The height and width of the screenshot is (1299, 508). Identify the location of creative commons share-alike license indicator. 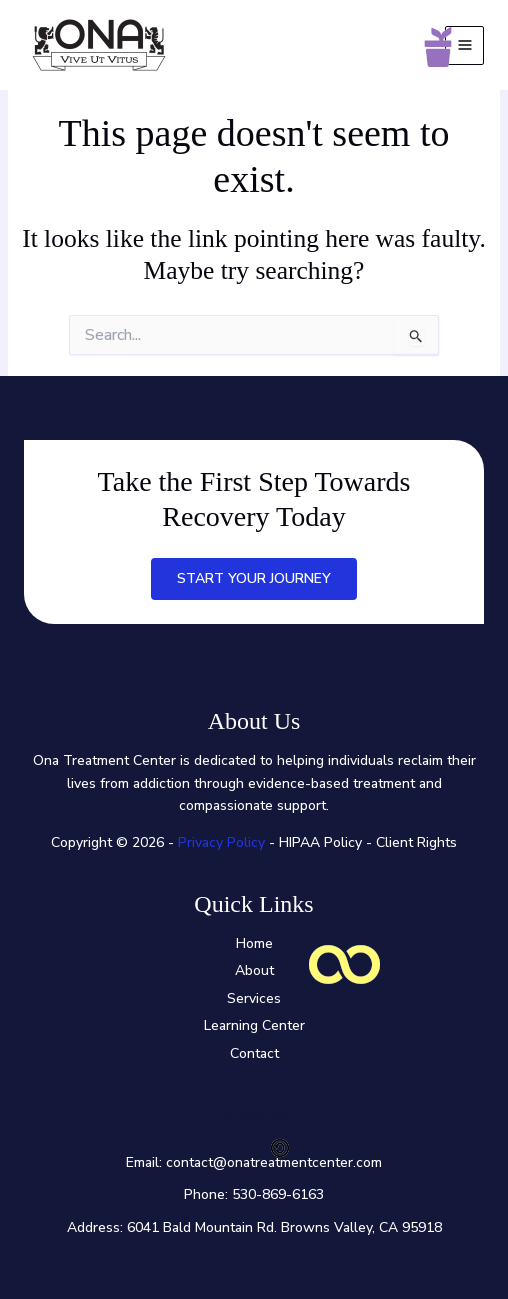
(280, 1148).